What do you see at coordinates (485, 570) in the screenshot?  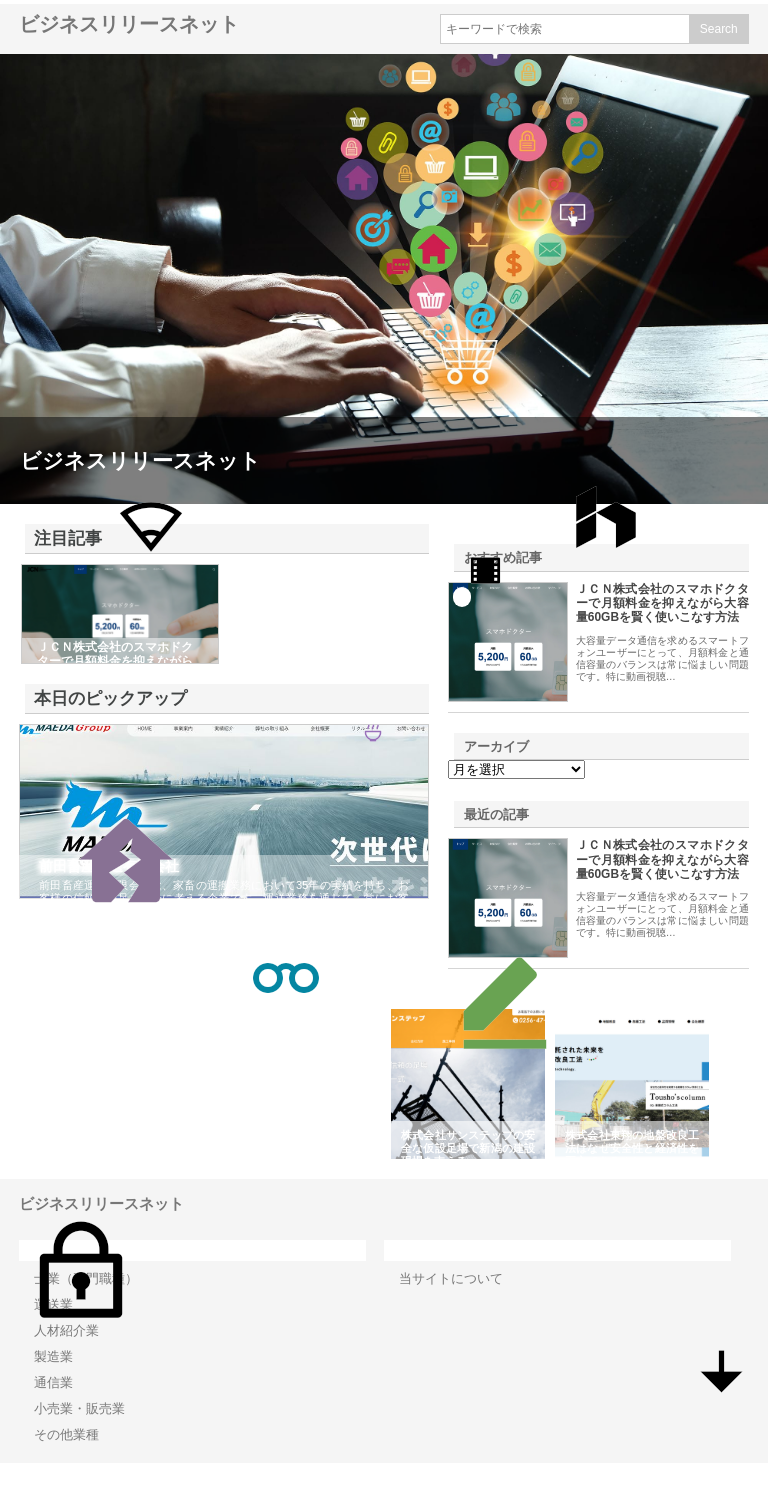 I see `access video or film content` at bounding box center [485, 570].